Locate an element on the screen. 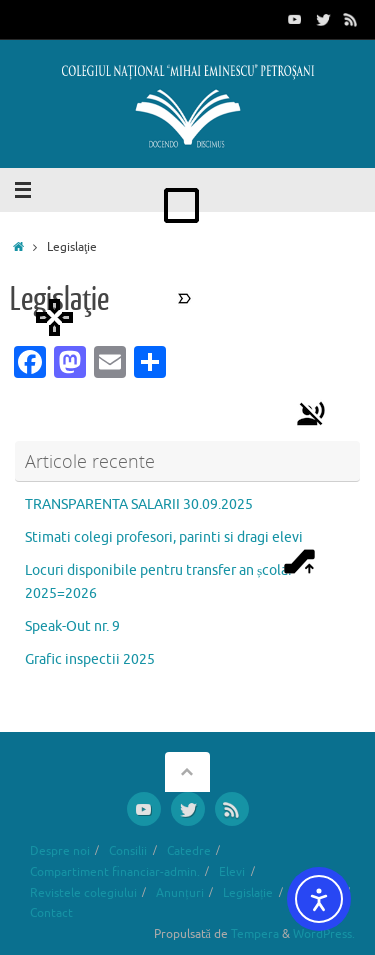 This screenshot has height=955, width=375. unselected checkbox option is located at coordinates (181, 205).